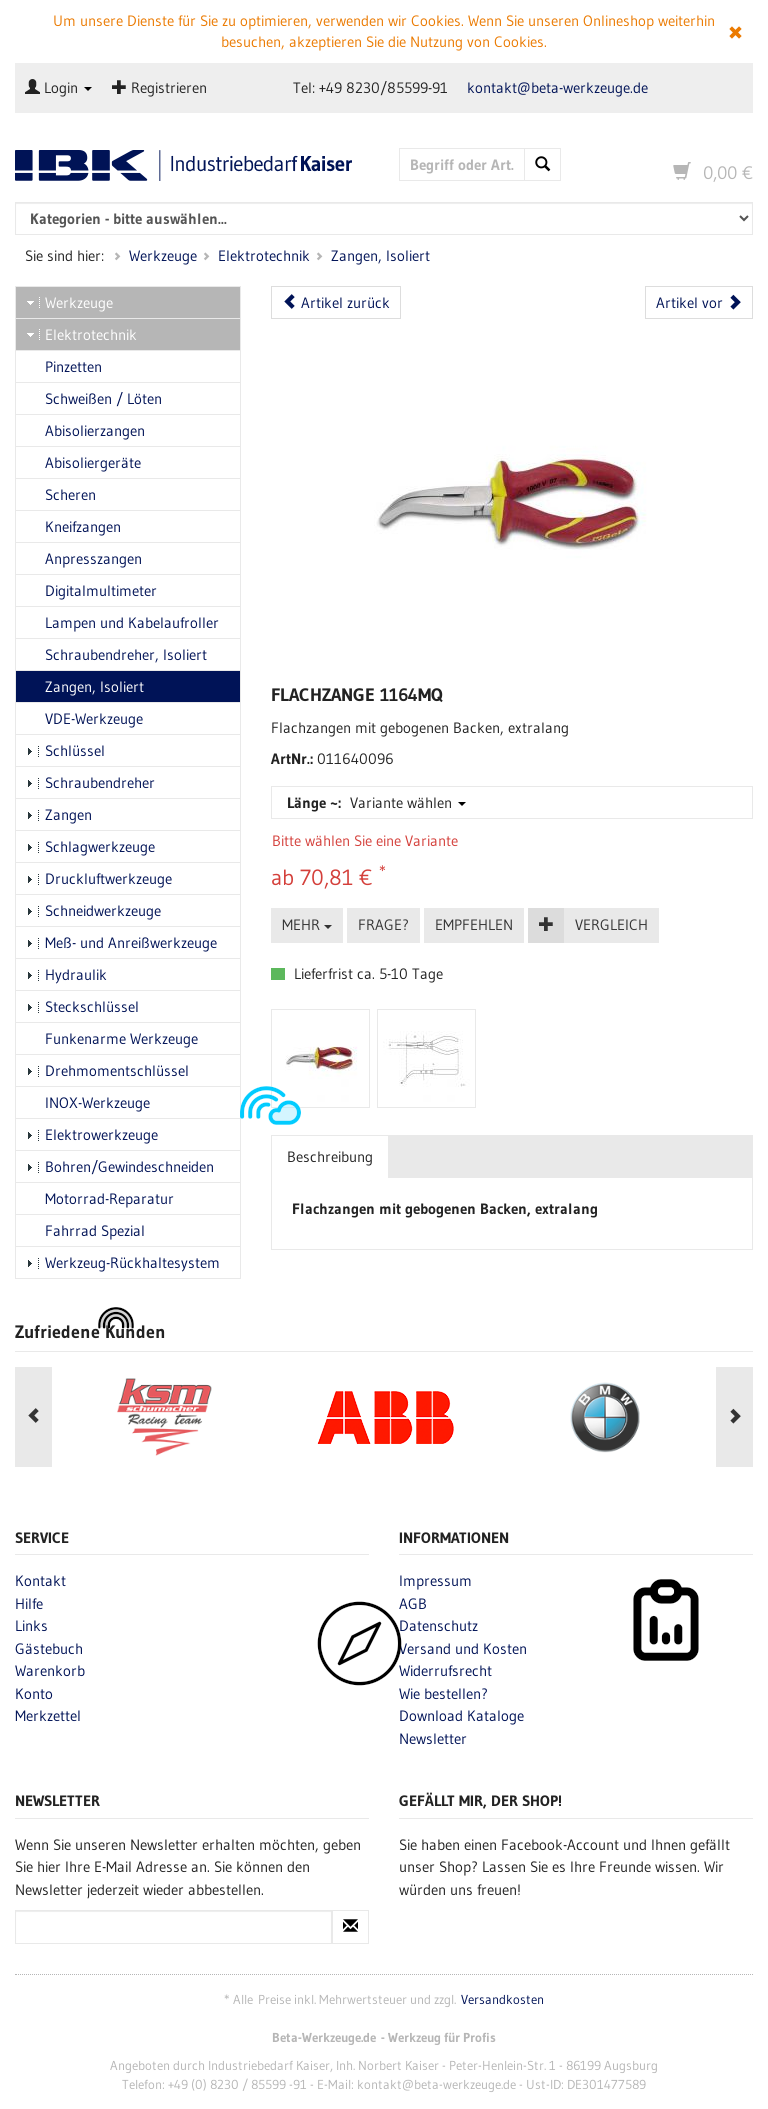  Describe the element at coordinates (270, 1104) in the screenshot. I see `weather forecast showing partly cloudy with rainbow` at that location.